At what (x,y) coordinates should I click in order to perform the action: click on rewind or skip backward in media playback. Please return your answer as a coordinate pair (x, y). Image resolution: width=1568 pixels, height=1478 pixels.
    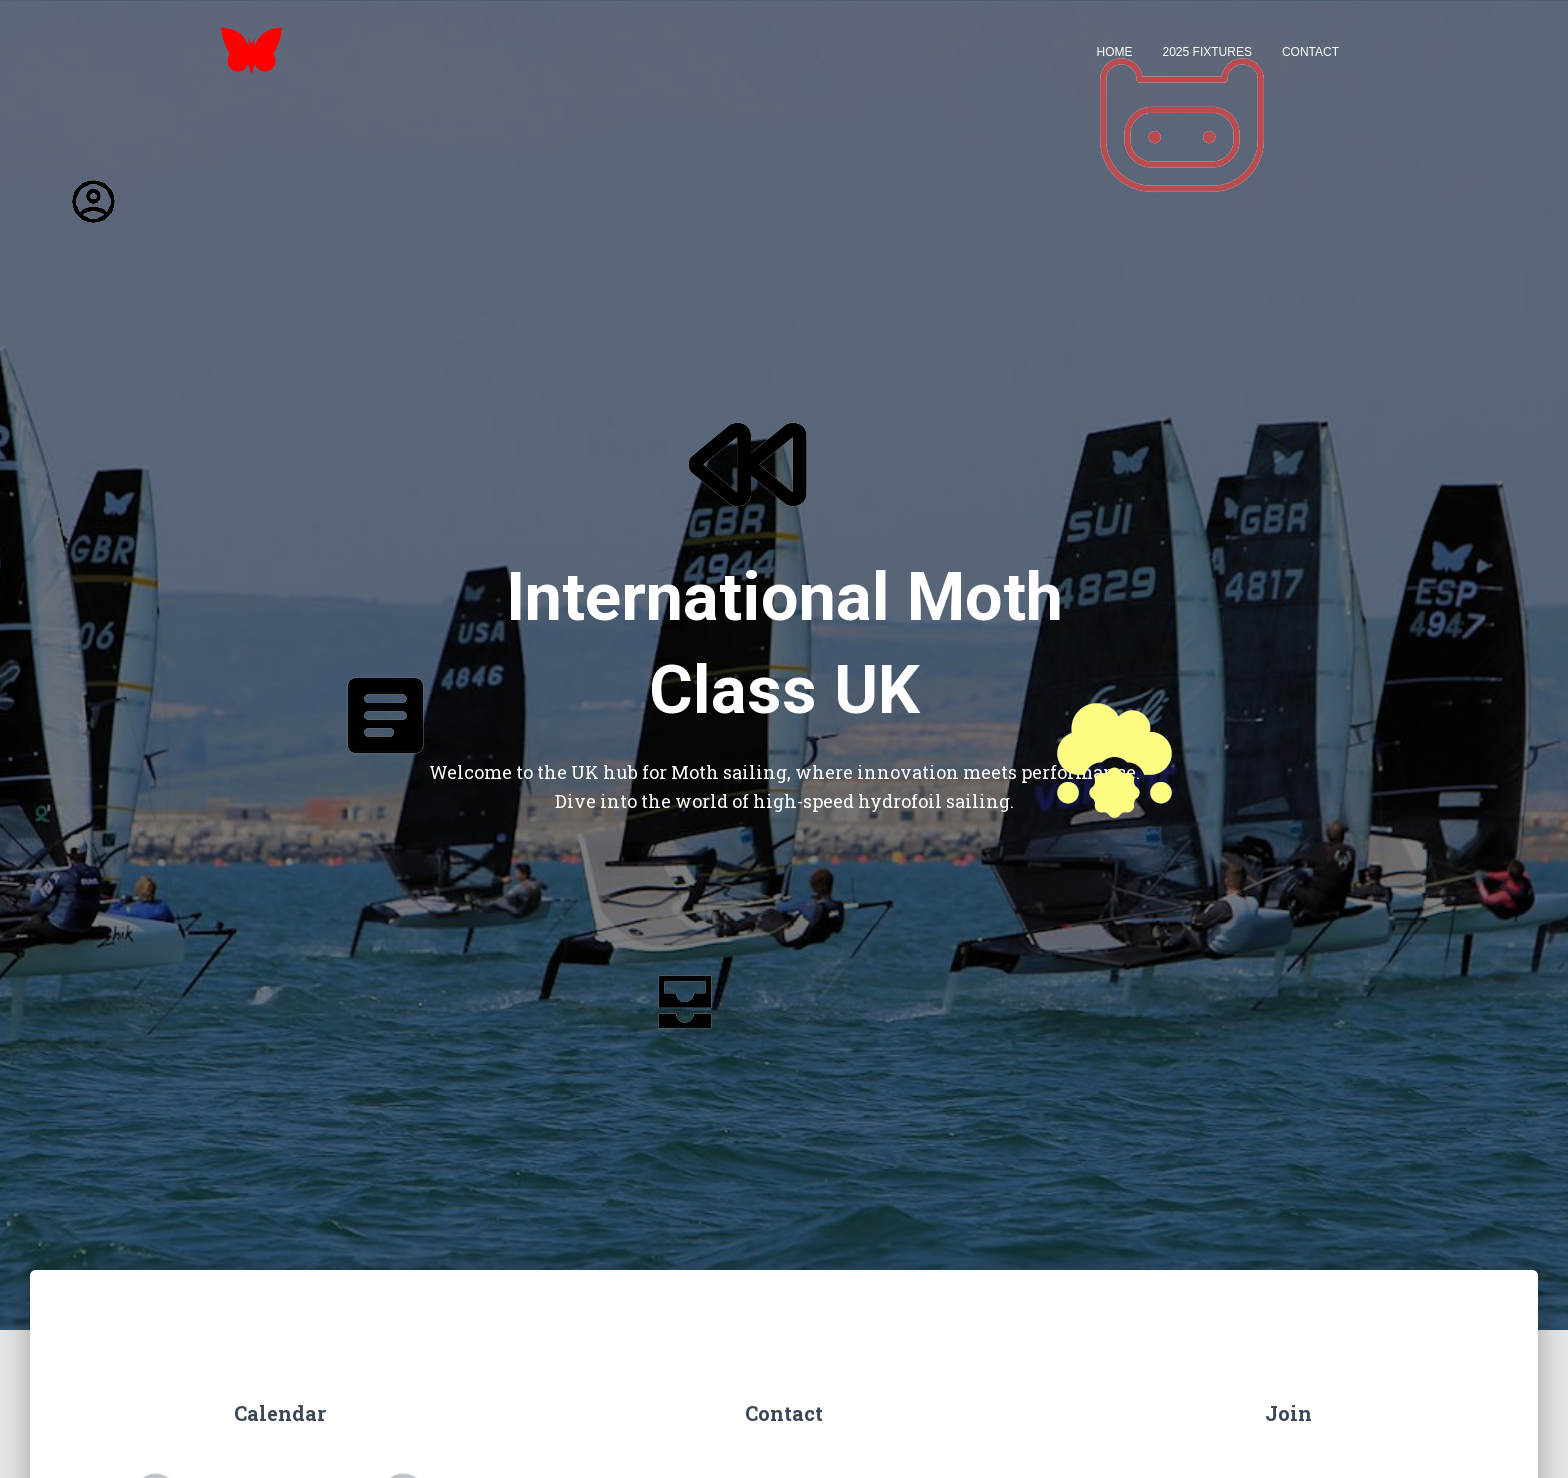
    Looking at the image, I should click on (754, 464).